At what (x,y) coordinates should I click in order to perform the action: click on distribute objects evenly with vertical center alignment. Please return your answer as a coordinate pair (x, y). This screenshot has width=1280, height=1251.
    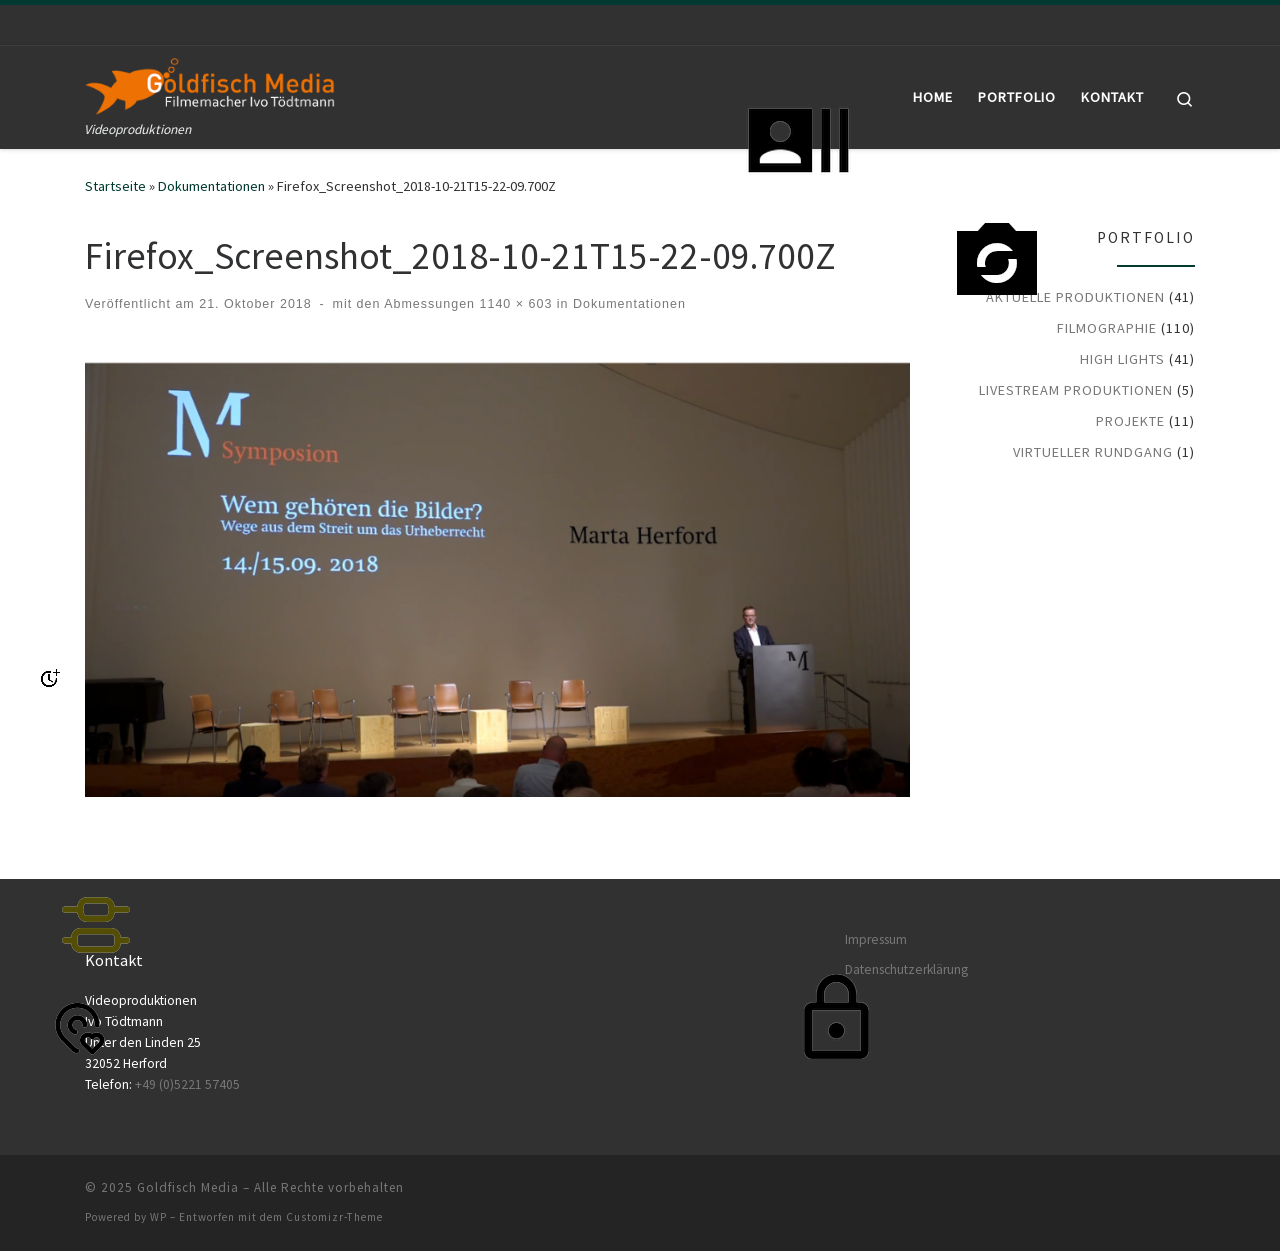
    Looking at the image, I should click on (96, 925).